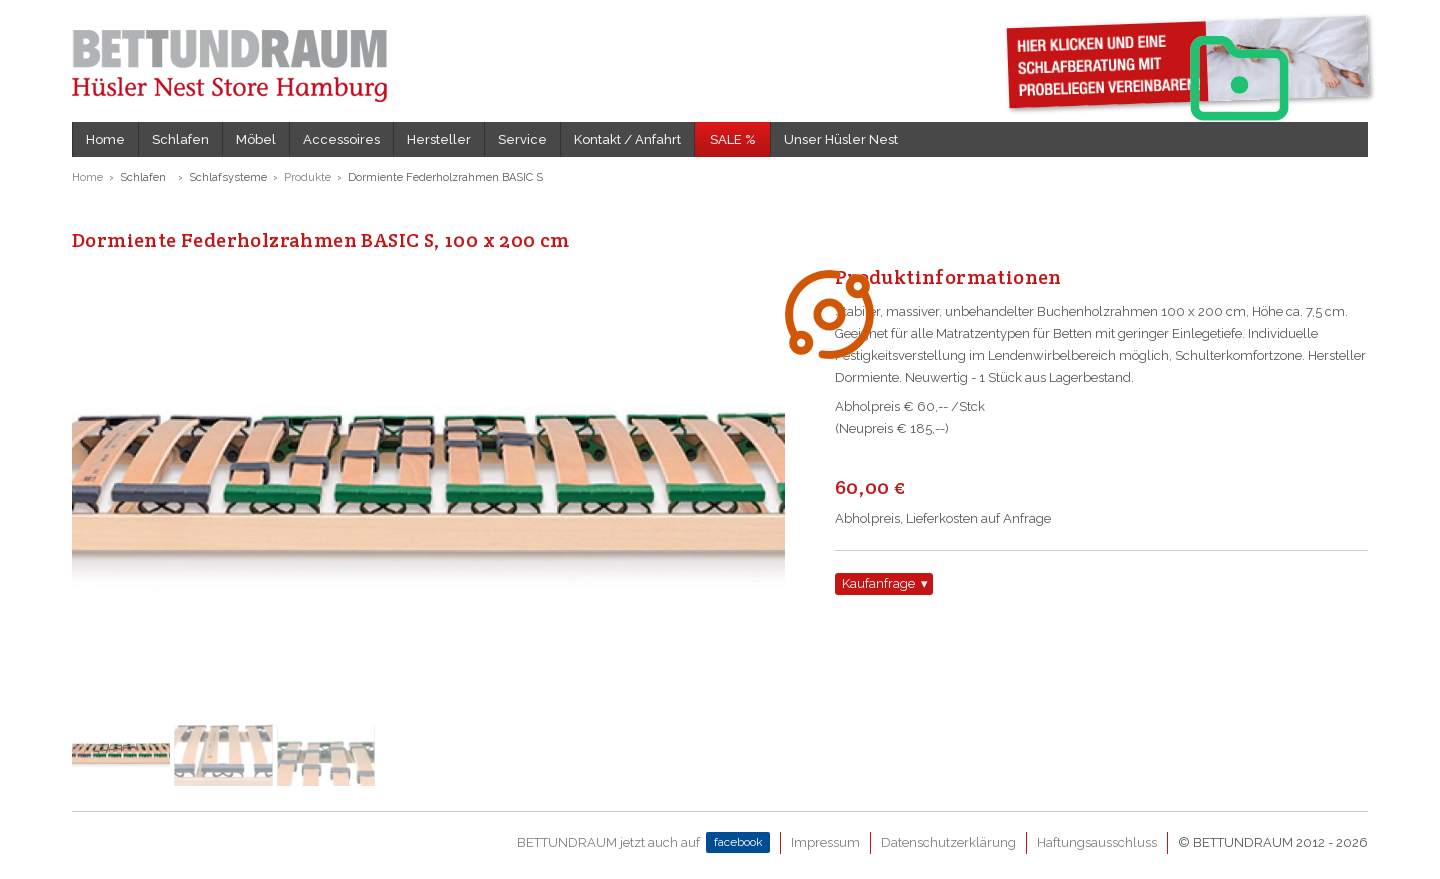 Image resolution: width=1440 pixels, height=879 pixels. What do you see at coordinates (829, 314) in the screenshot?
I see `view orbital or satellite tracking` at bounding box center [829, 314].